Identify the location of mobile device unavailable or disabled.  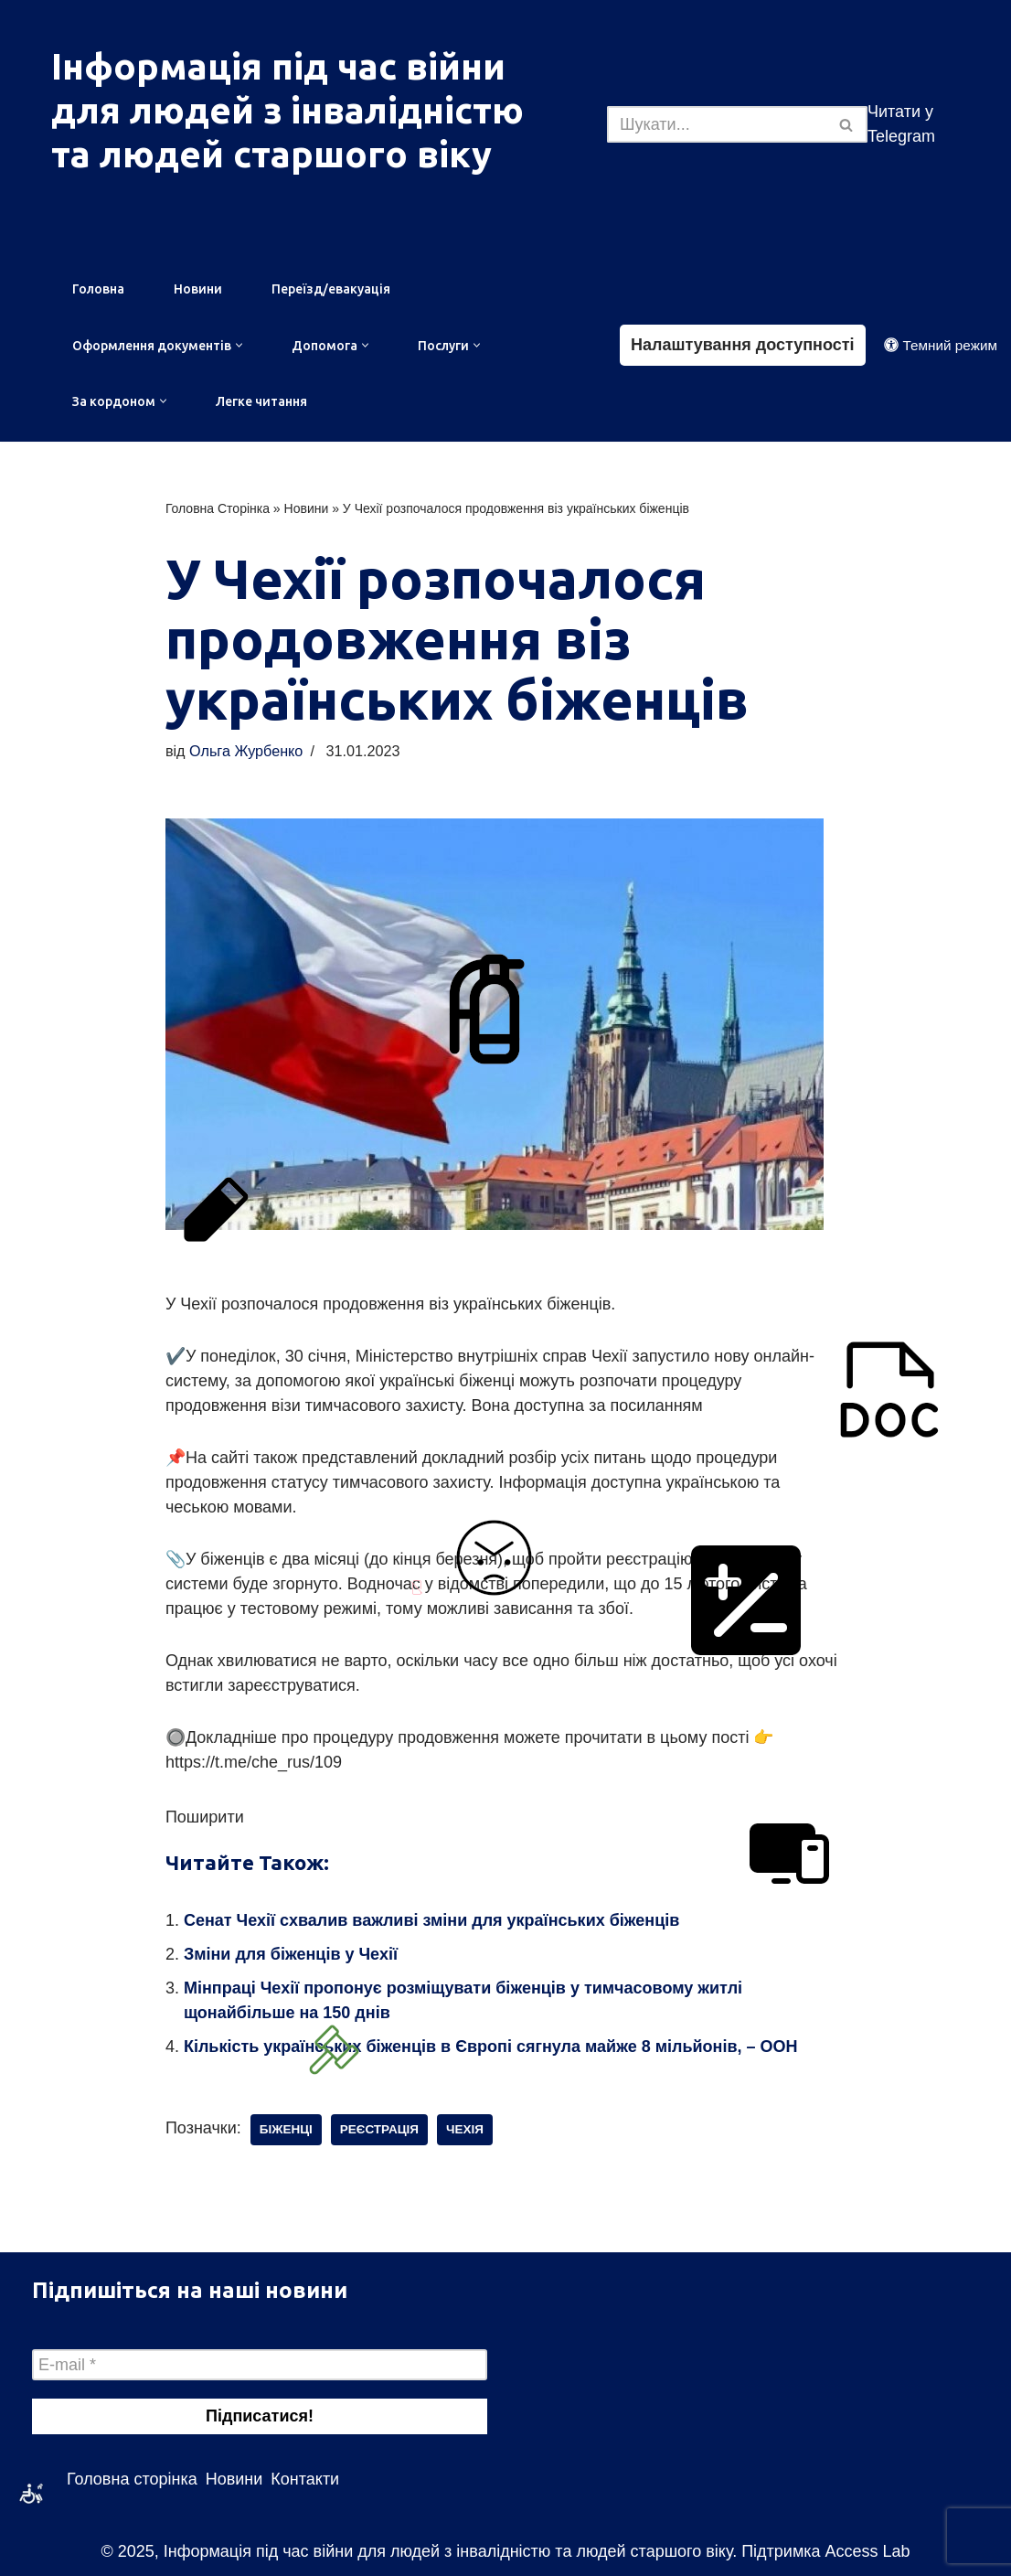
(417, 1587).